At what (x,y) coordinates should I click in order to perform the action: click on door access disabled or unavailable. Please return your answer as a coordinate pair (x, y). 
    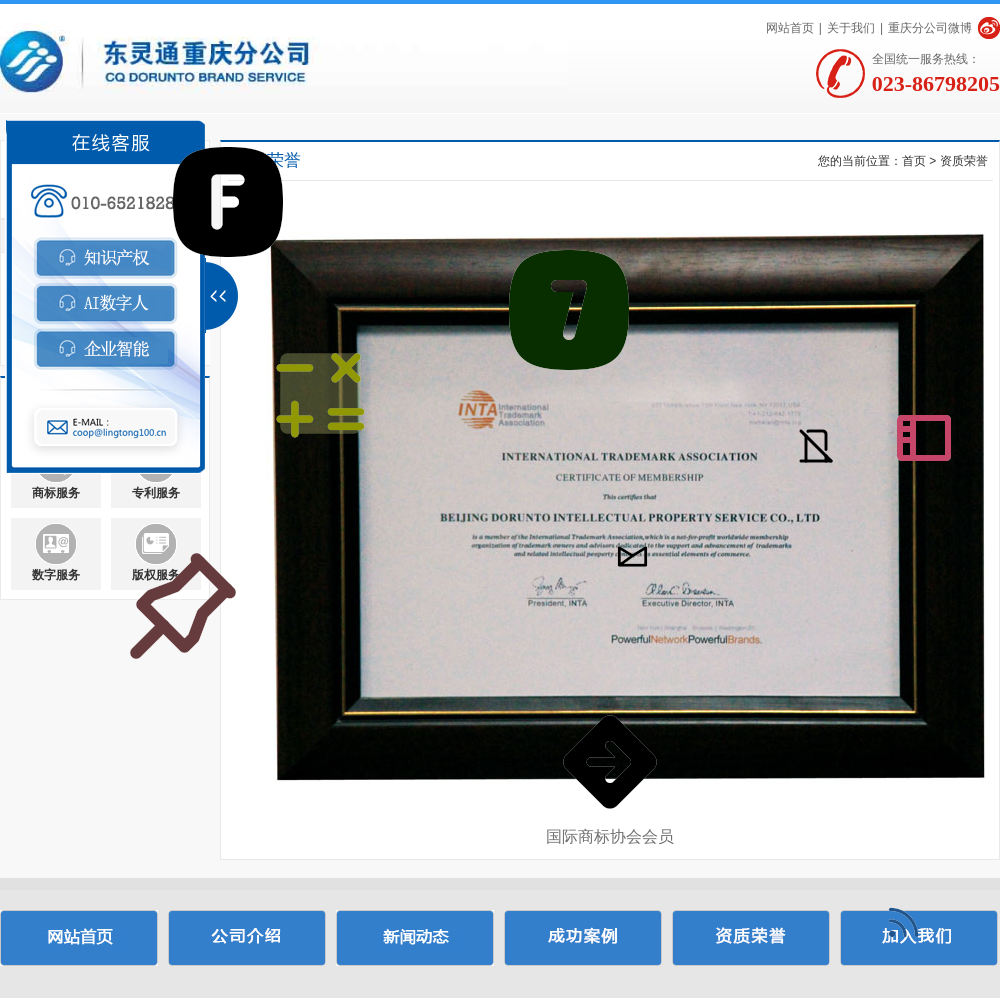
    Looking at the image, I should click on (816, 446).